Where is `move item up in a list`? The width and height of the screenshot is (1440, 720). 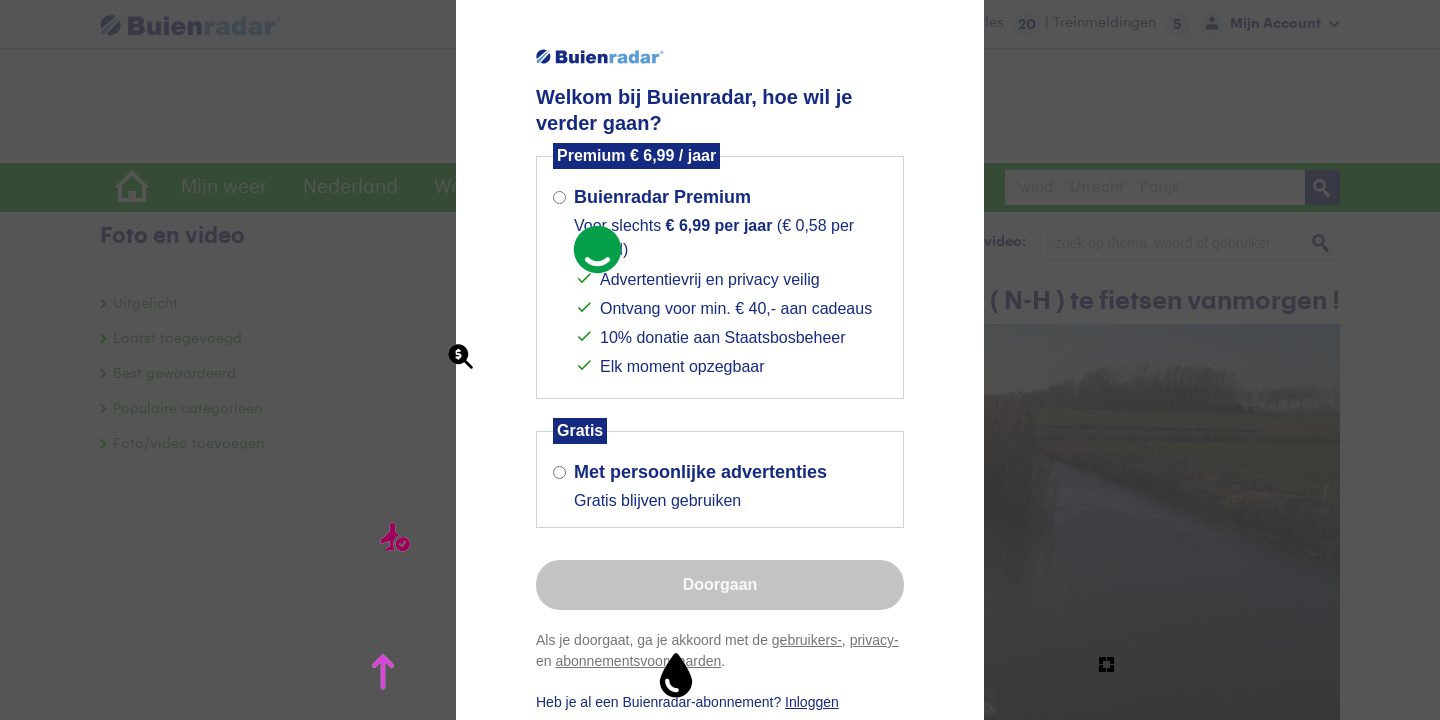
move item up in a list is located at coordinates (383, 672).